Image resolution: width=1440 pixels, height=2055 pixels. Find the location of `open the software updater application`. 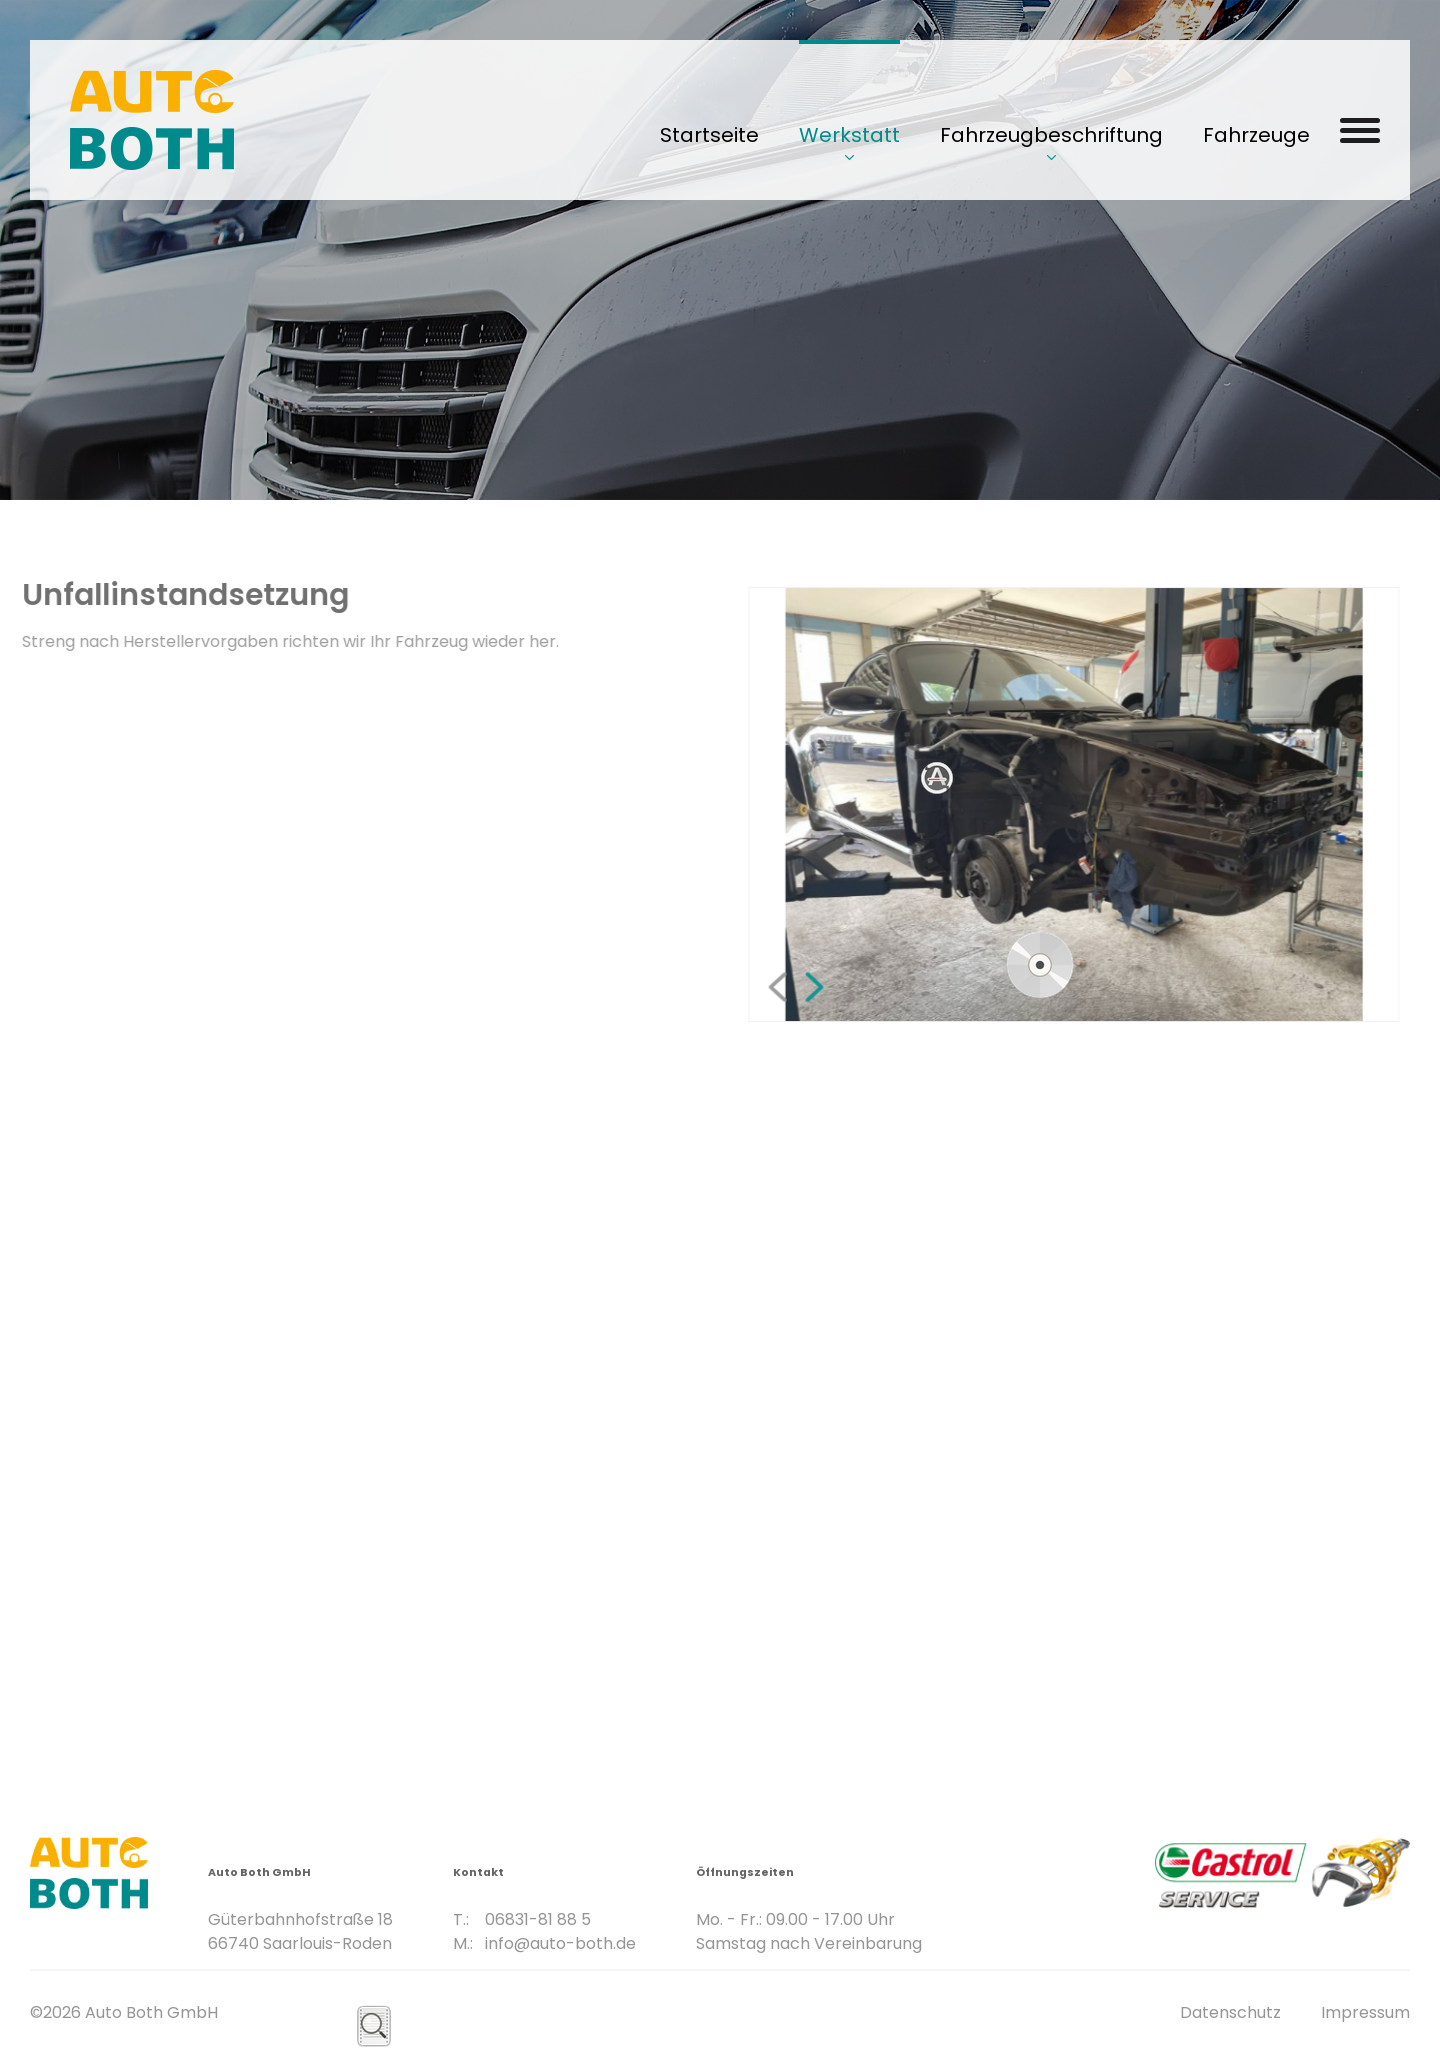

open the software updater application is located at coordinates (937, 778).